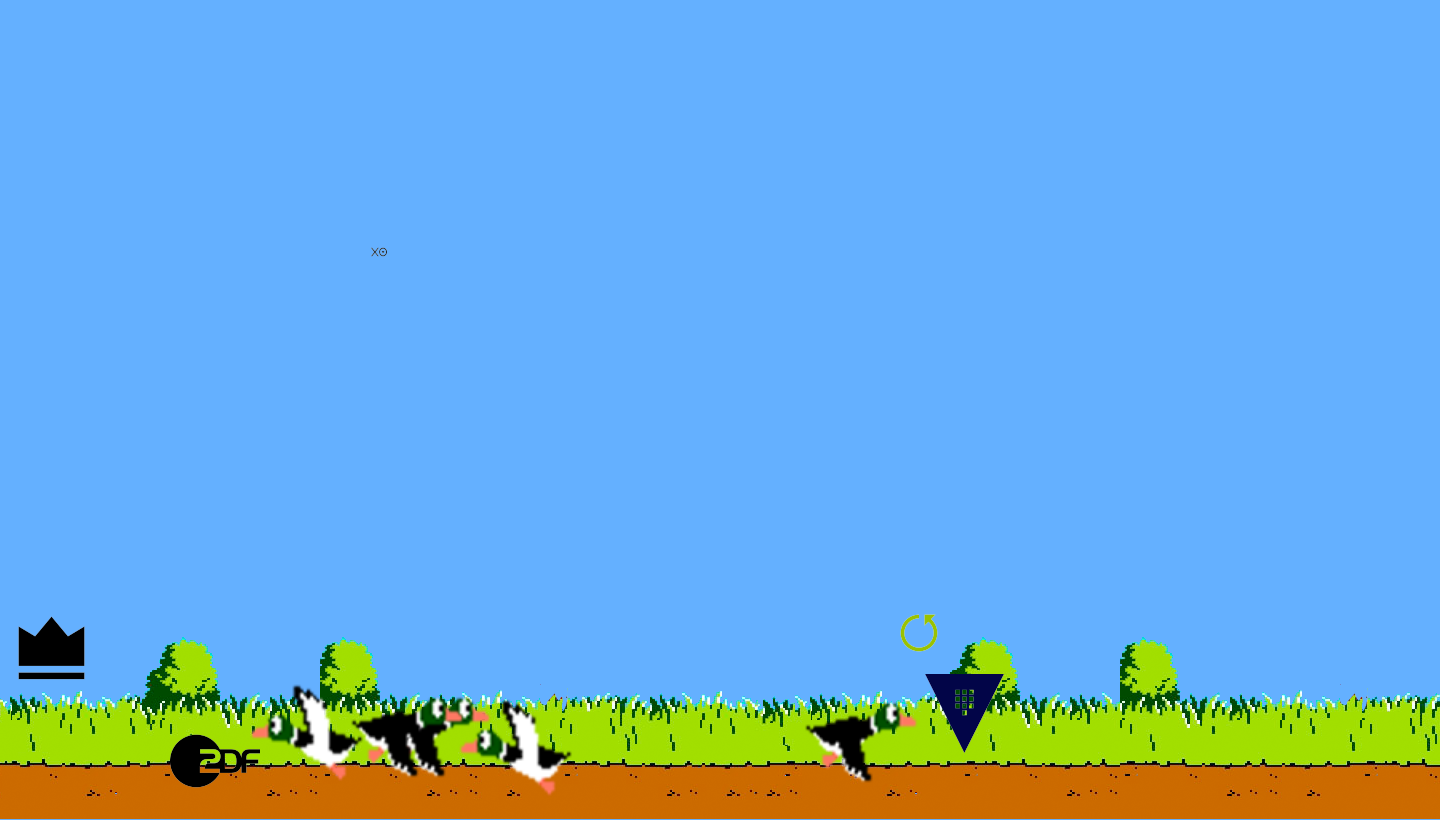 The height and width of the screenshot is (820, 1440). I want to click on indicates VIP or premium membership status, so click(51, 649).